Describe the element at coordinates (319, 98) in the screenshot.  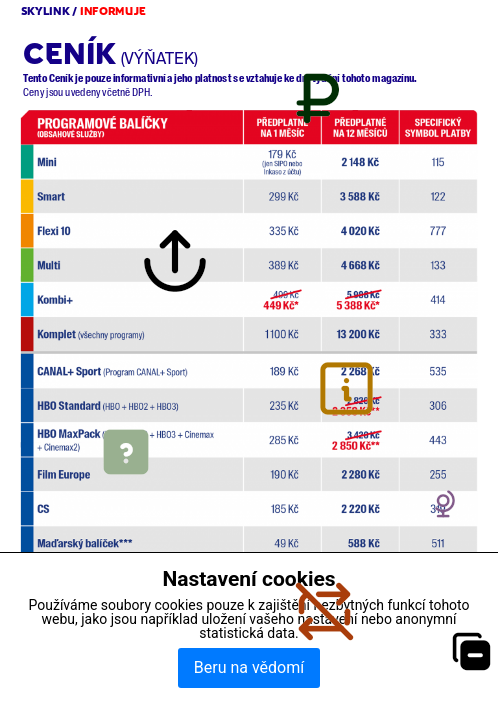
I see `indicates russian ruble currency` at that location.